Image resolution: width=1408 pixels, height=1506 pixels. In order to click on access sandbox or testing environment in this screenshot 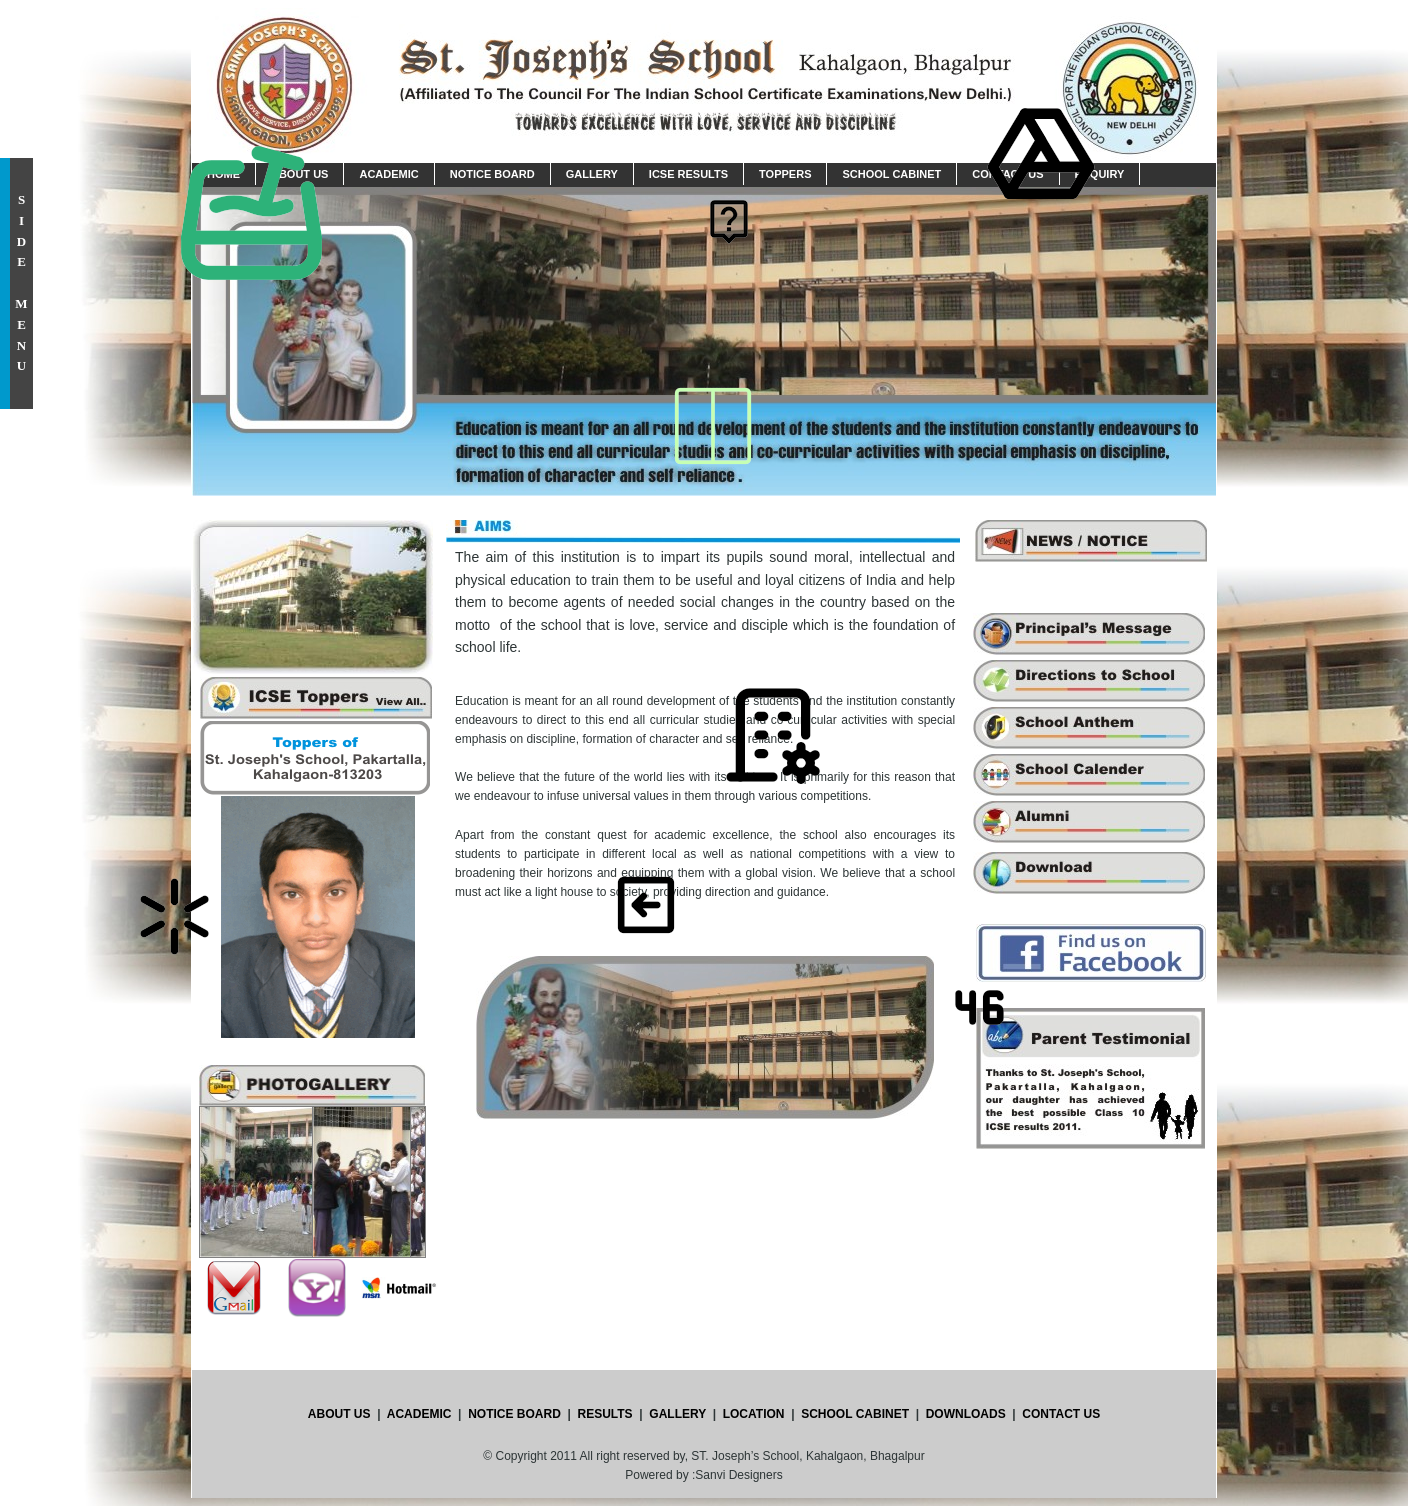, I will do `click(251, 216)`.